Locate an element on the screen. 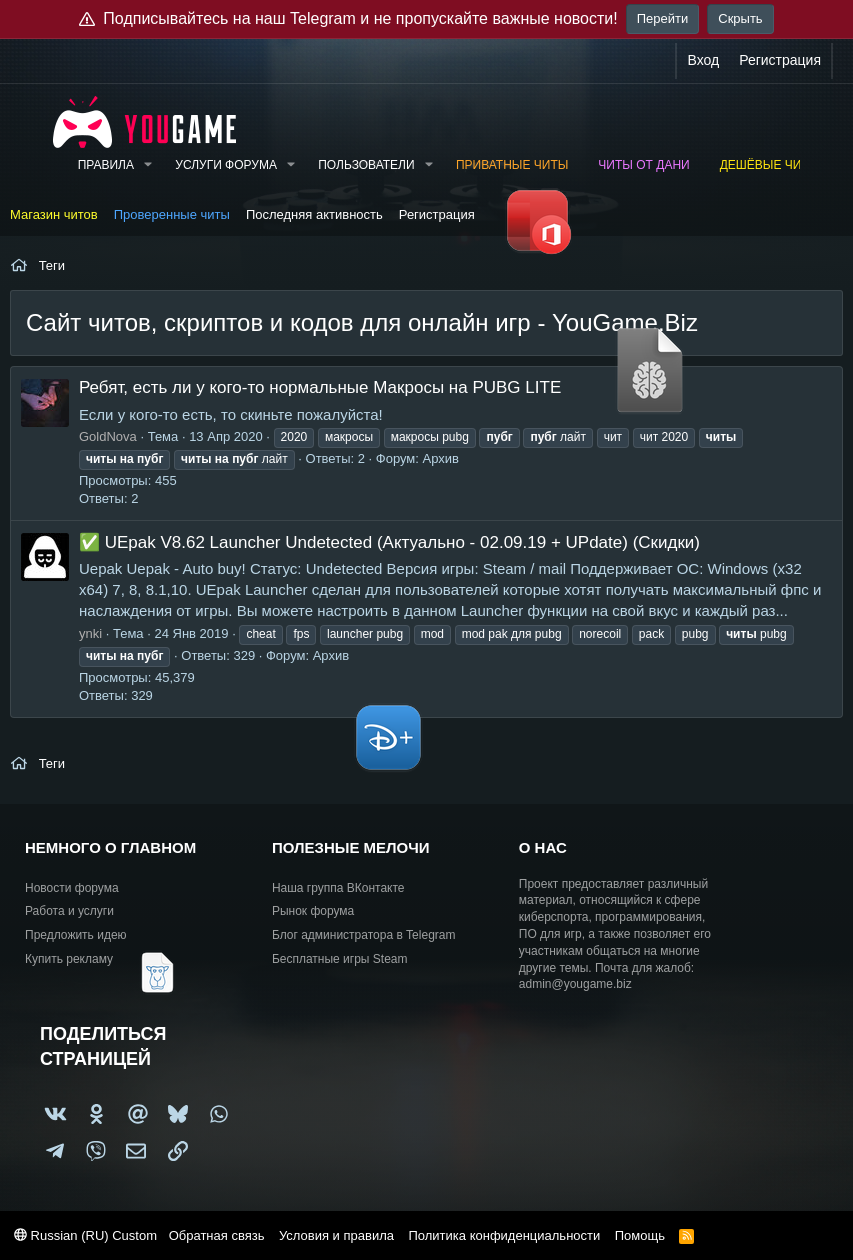  a perl programming language file is located at coordinates (157, 972).